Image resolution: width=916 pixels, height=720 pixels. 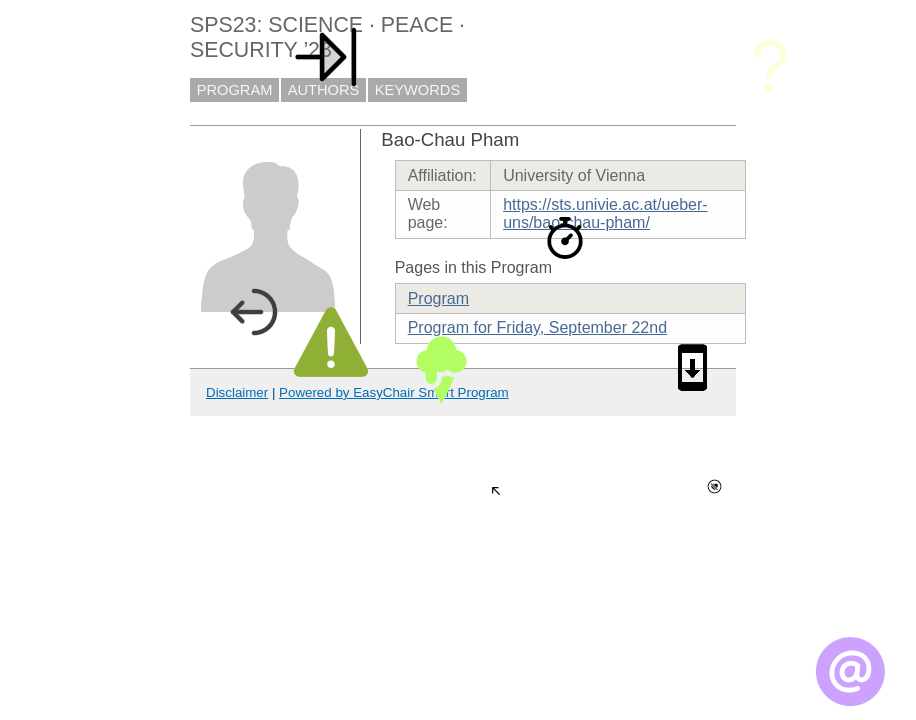 I want to click on indicates a warning or caution state, so click(x=332, y=342).